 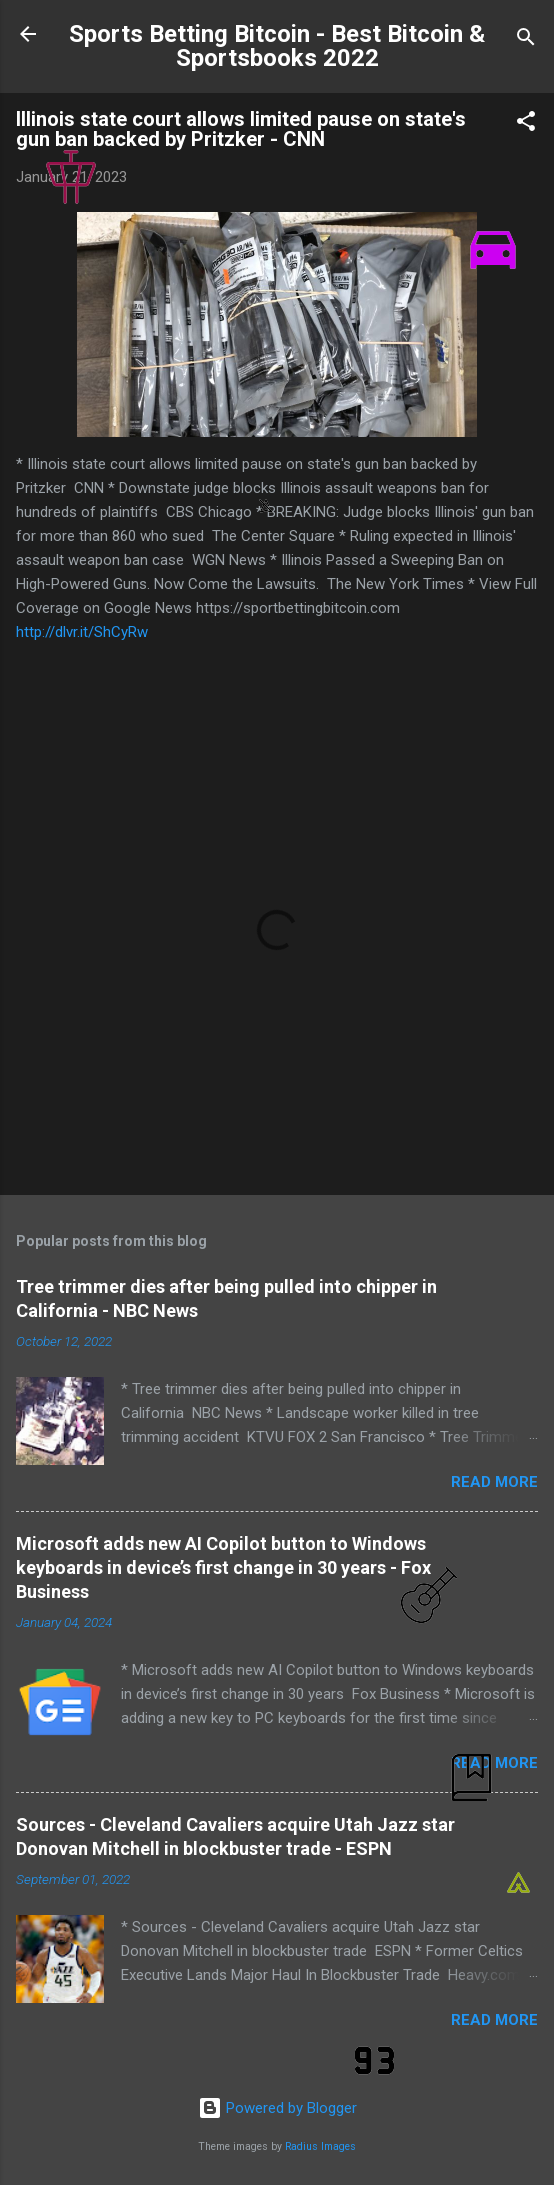 What do you see at coordinates (518, 1882) in the screenshot?
I see `view camping or outdoor accommodation options` at bounding box center [518, 1882].